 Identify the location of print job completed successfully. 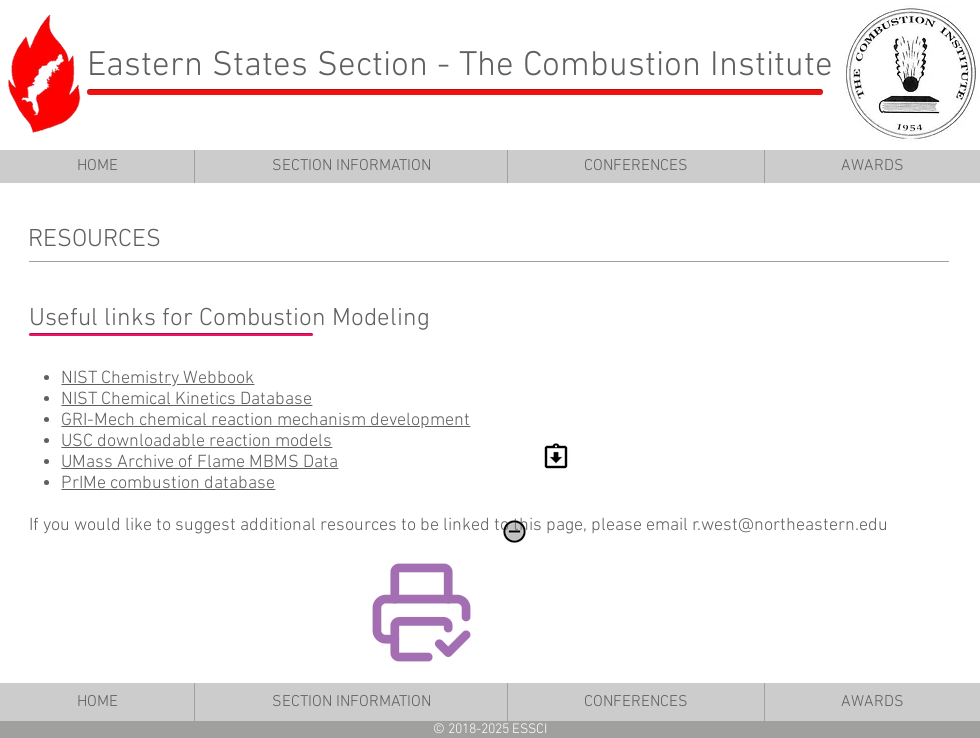
(421, 612).